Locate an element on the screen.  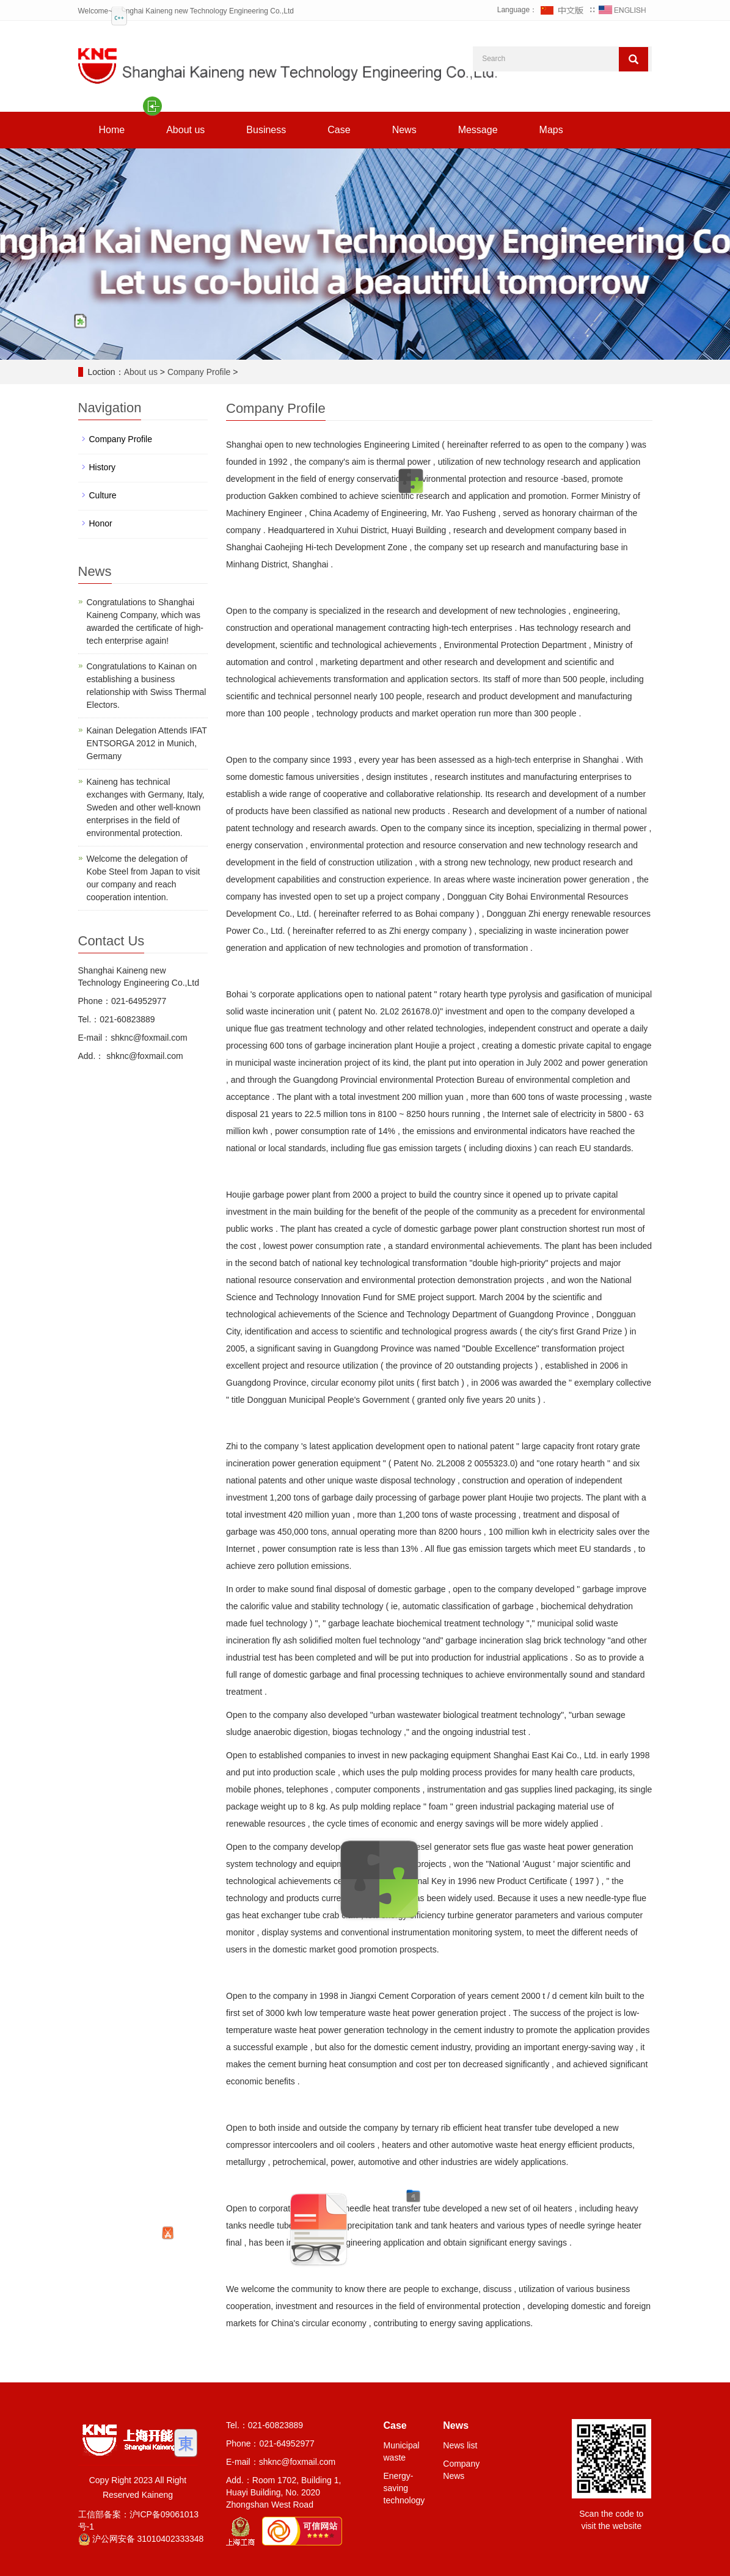
open insync cloud sync folder is located at coordinates (413, 2196).